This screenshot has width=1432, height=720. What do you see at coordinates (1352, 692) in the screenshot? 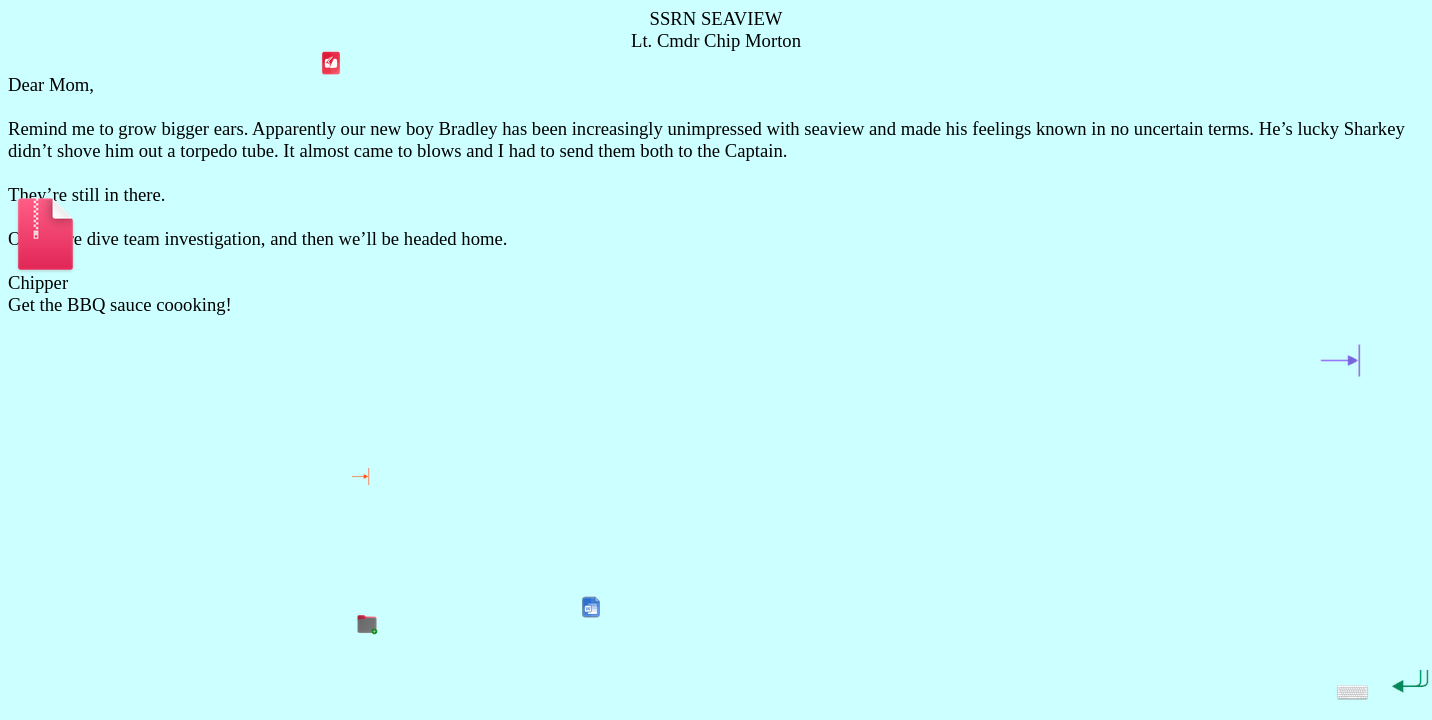
I see `indicates keyboard is connected` at bounding box center [1352, 692].